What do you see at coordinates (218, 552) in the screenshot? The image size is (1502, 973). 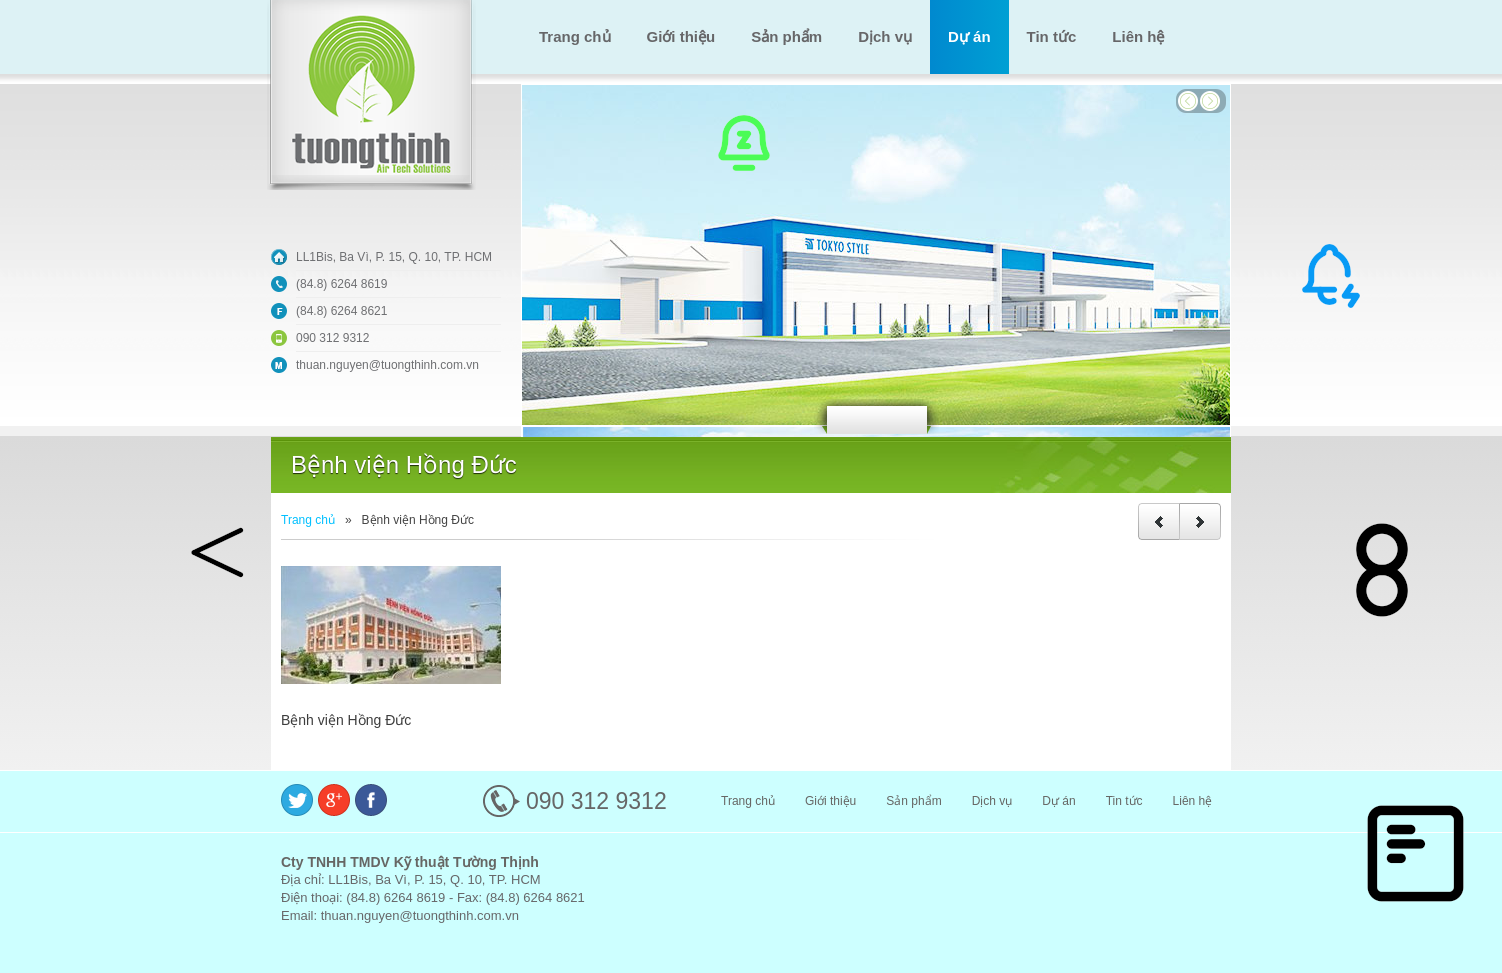 I see `navigate back to previous screen` at bounding box center [218, 552].